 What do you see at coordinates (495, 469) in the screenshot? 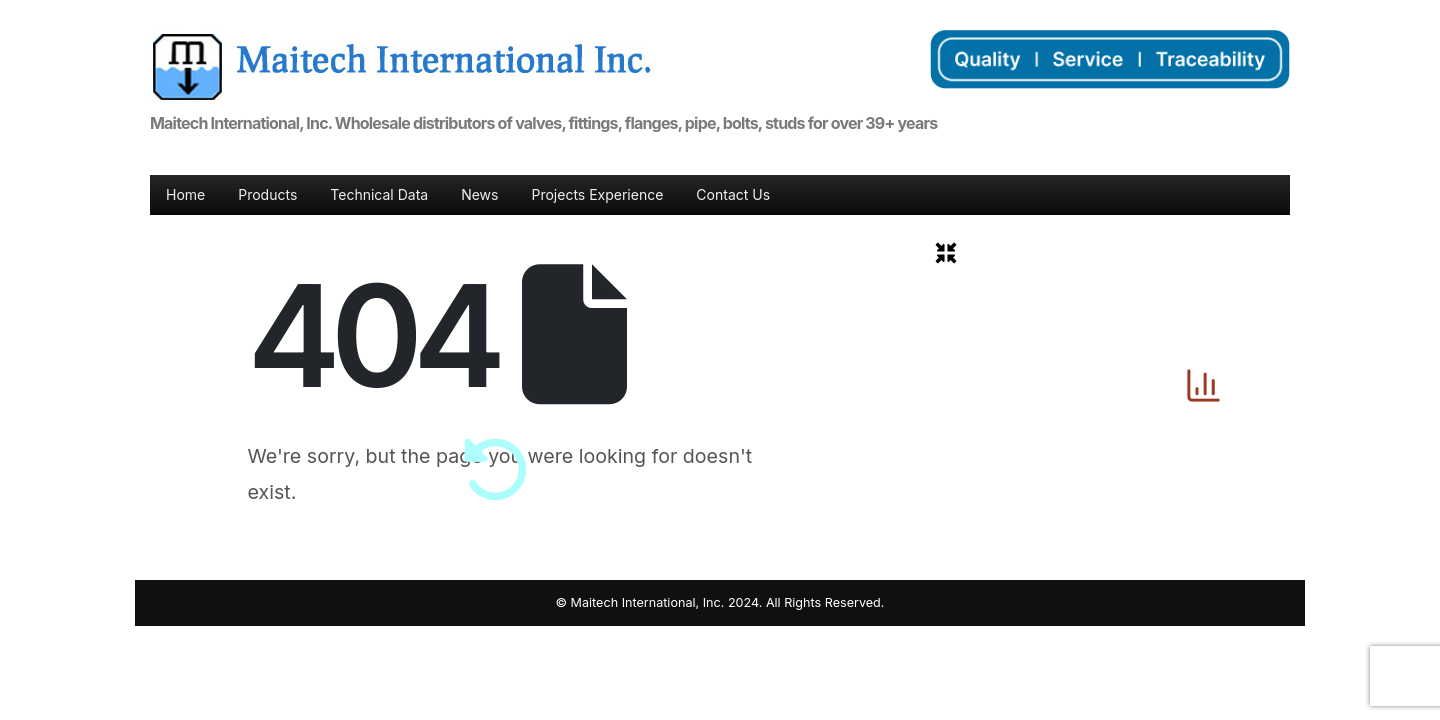
I see `undo last action` at bounding box center [495, 469].